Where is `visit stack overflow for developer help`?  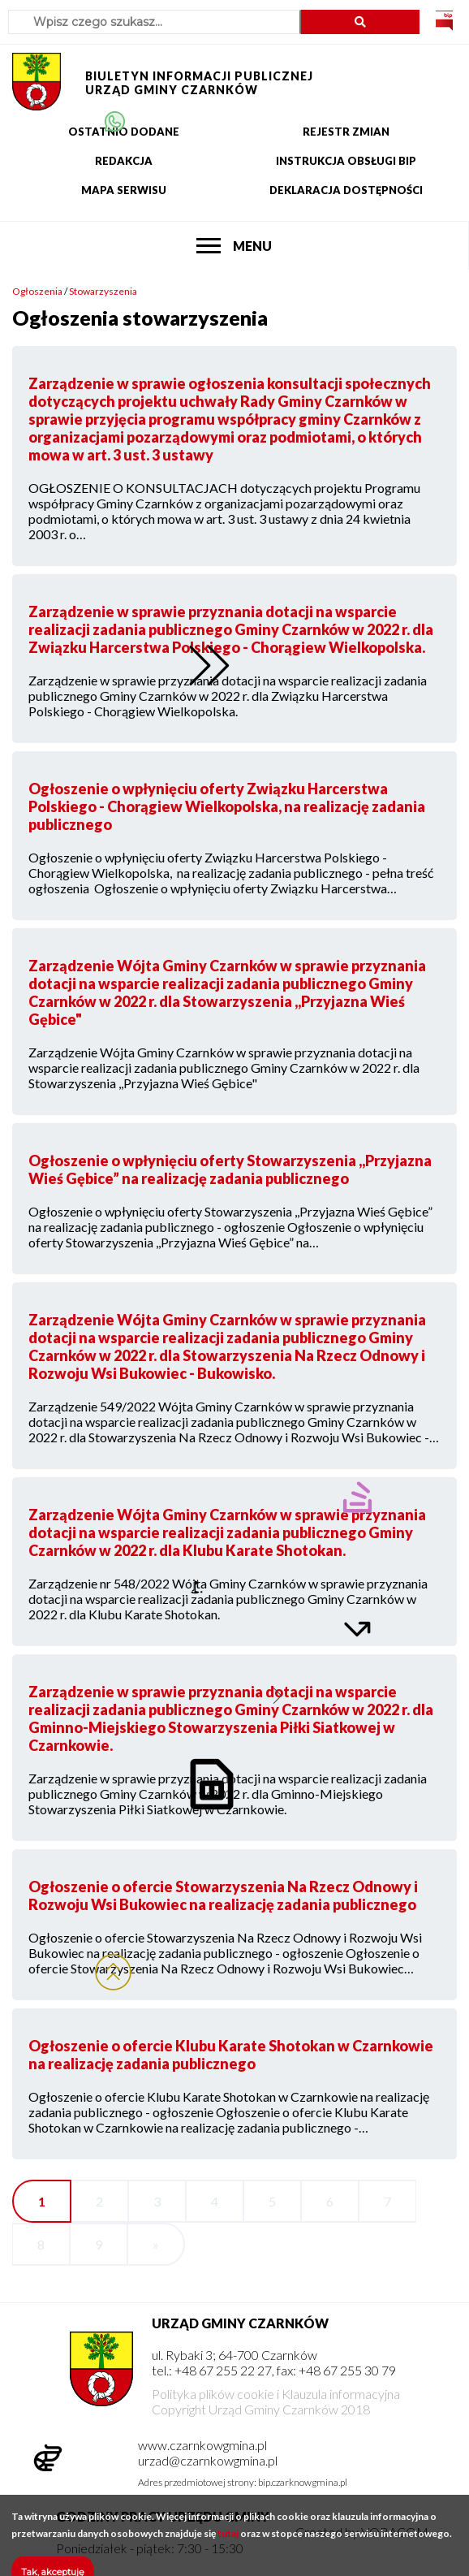
visit stack overflow for developer help is located at coordinates (357, 1497).